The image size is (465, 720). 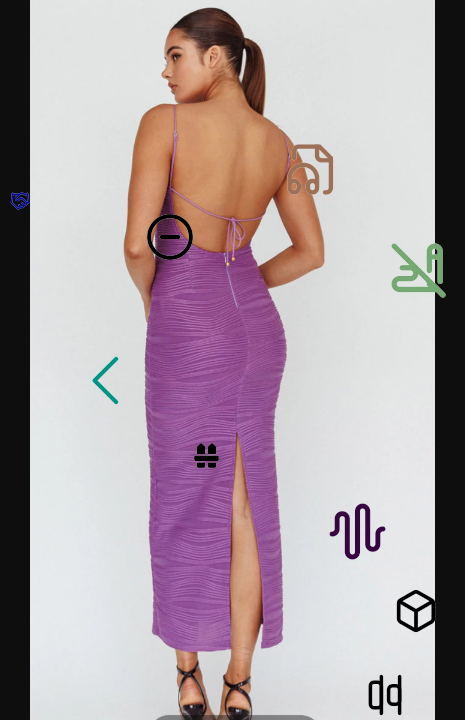 I want to click on audio waveform visualization, so click(x=357, y=531).